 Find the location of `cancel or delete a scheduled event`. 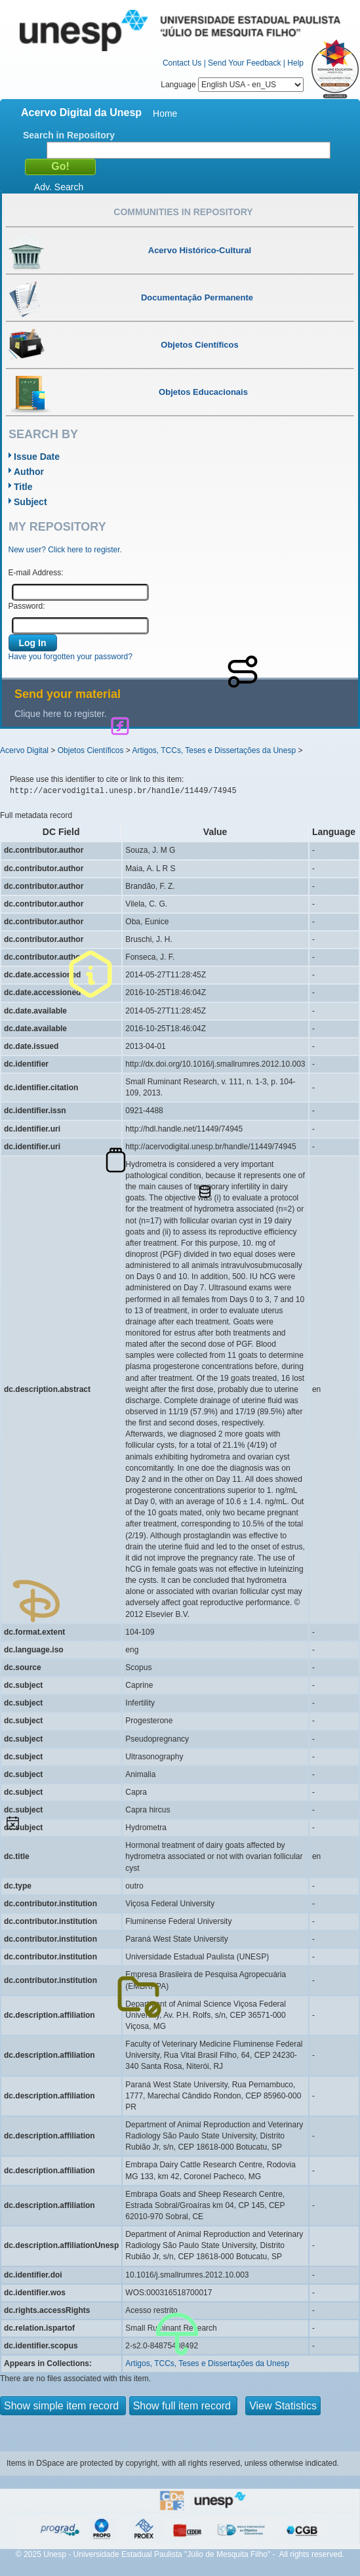

cancel or delete a scheduled event is located at coordinates (12, 1823).